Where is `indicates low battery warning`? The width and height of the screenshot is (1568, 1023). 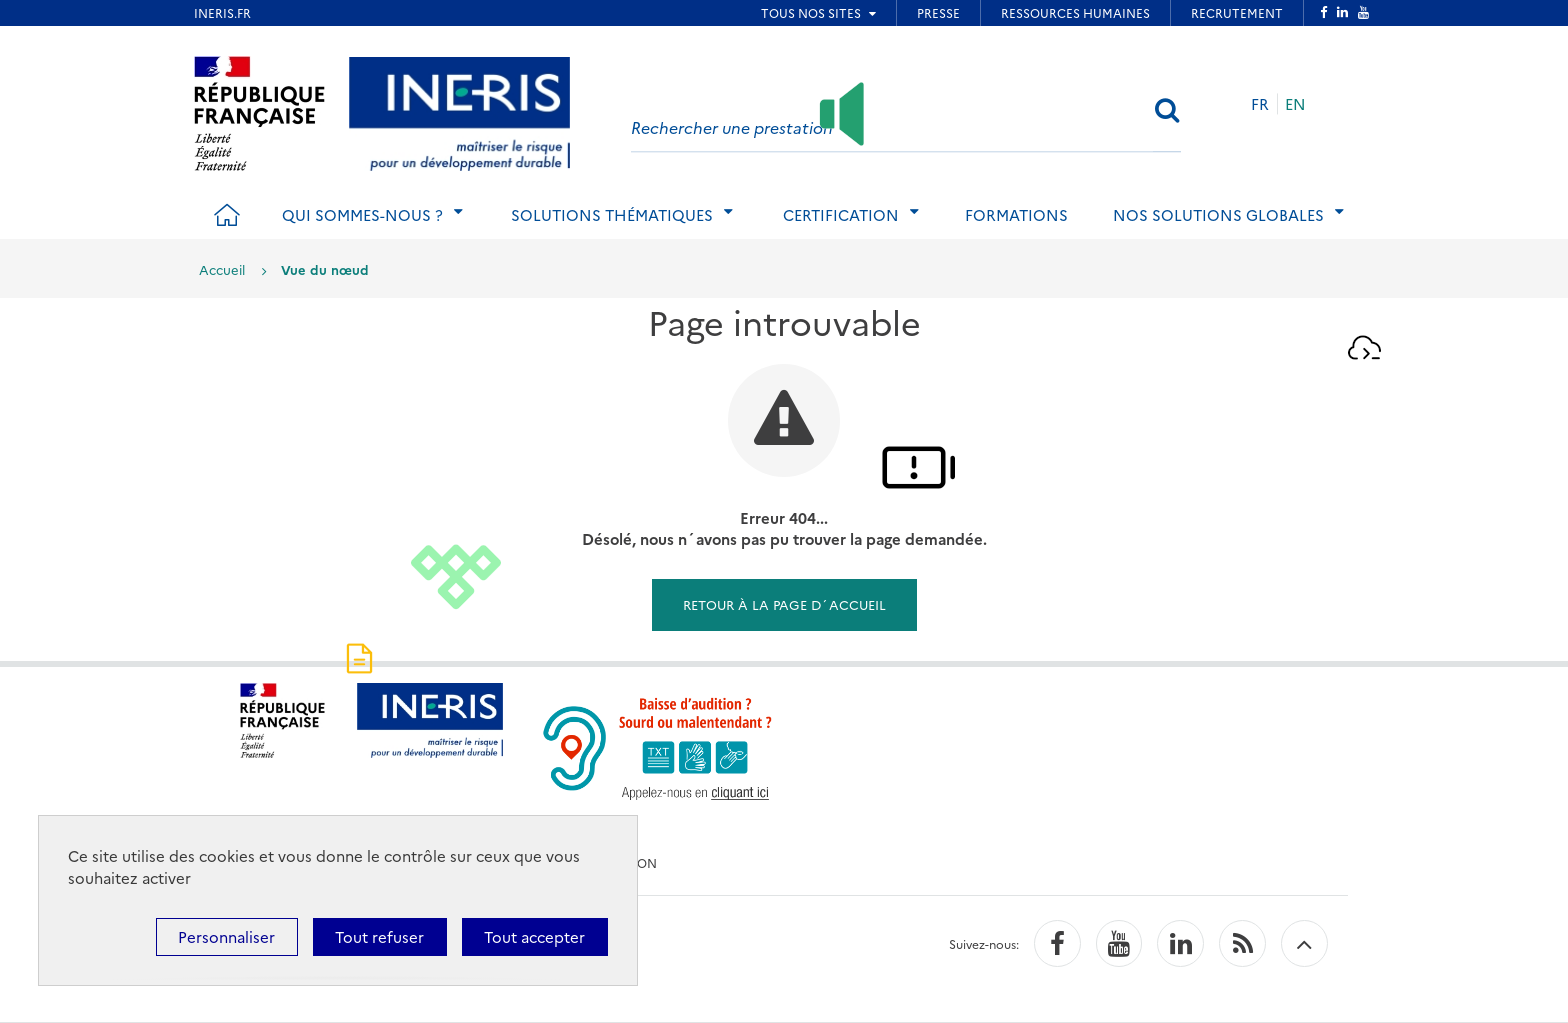 indicates low battery warning is located at coordinates (917, 467).